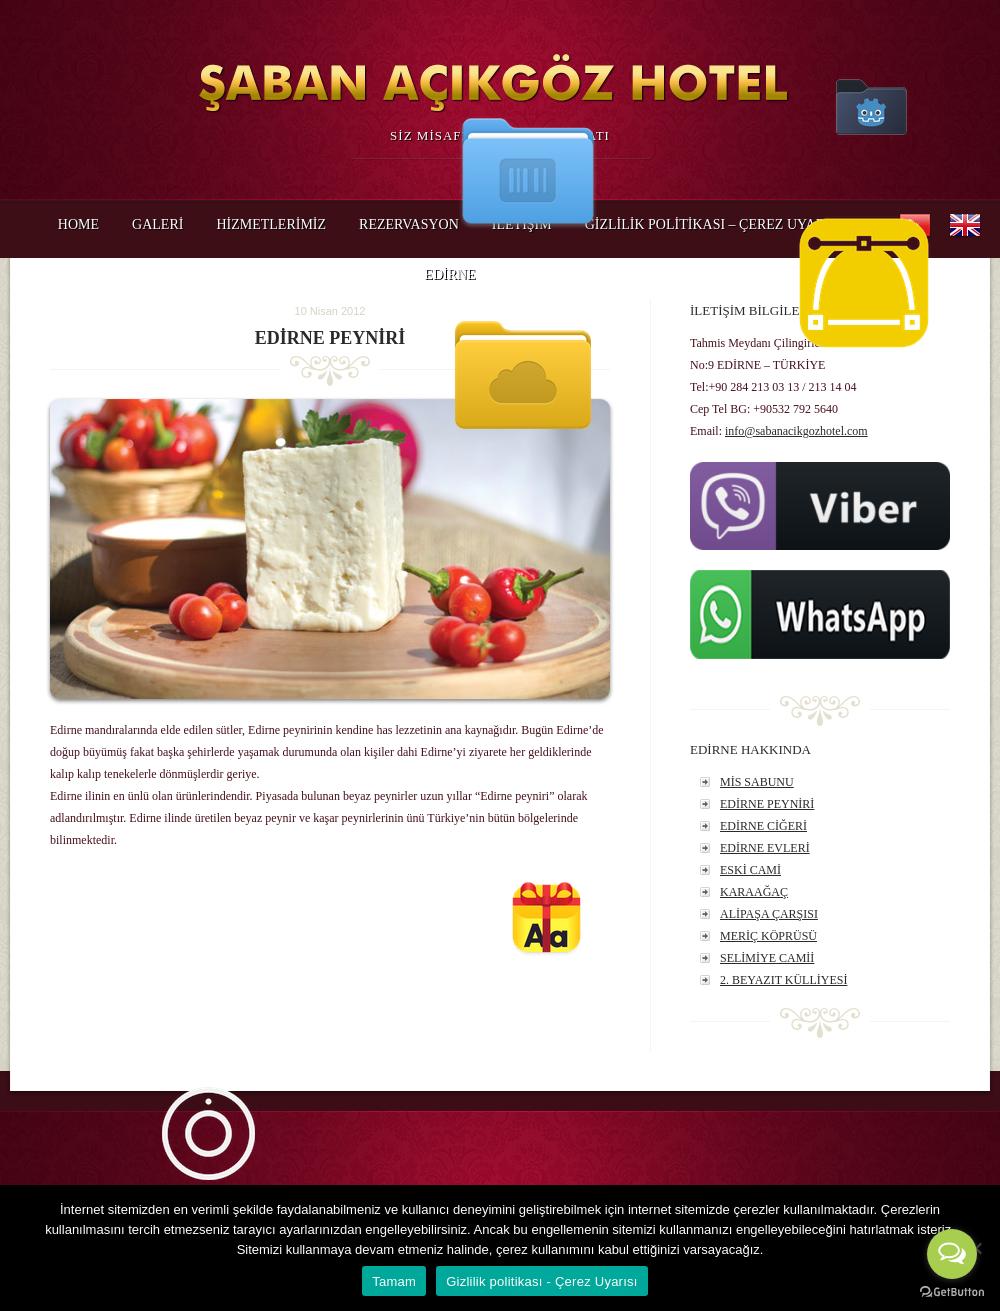 The height and width of the screenshot is (1311, 1000). I want to click on folder containing Godot game engine project files, so click(871, 109).